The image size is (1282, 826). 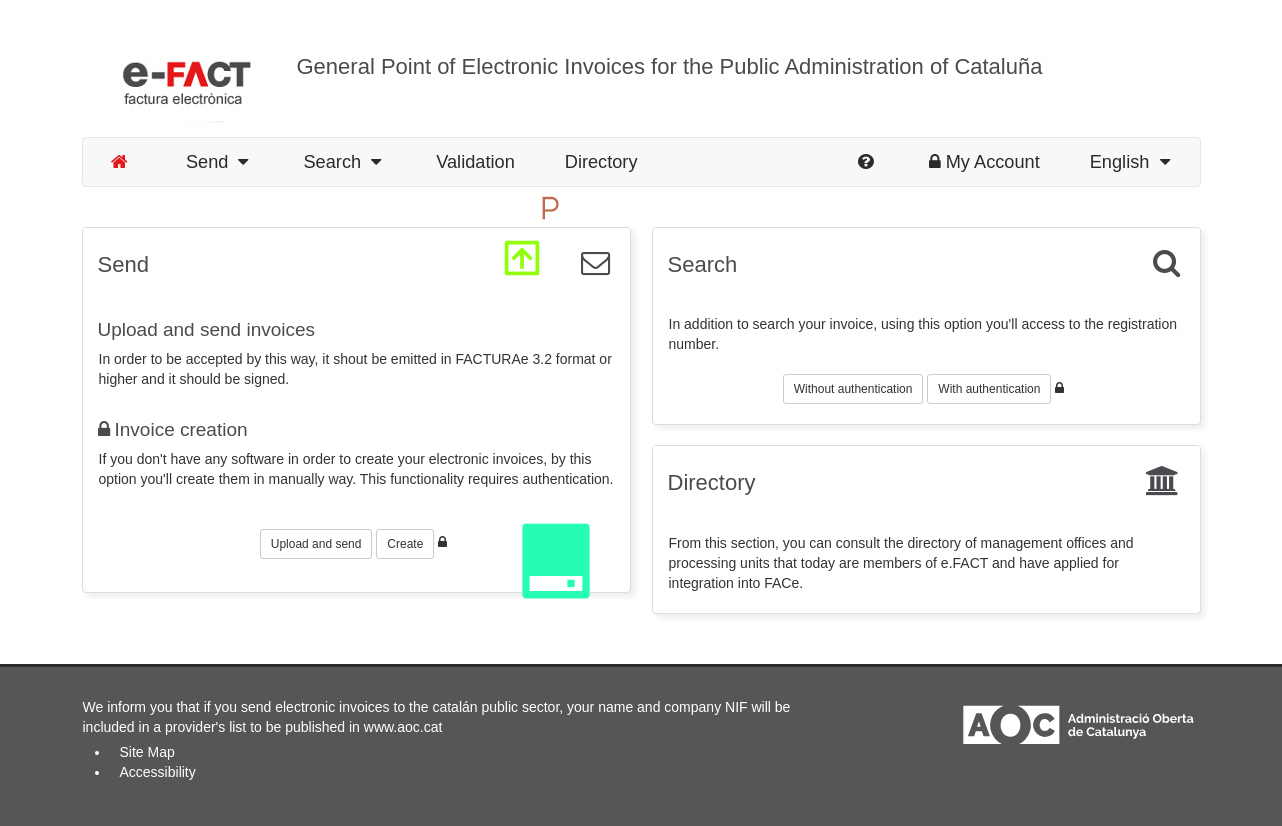 I want to click on access storage or hard drive settings, so click(x=556, y=561).